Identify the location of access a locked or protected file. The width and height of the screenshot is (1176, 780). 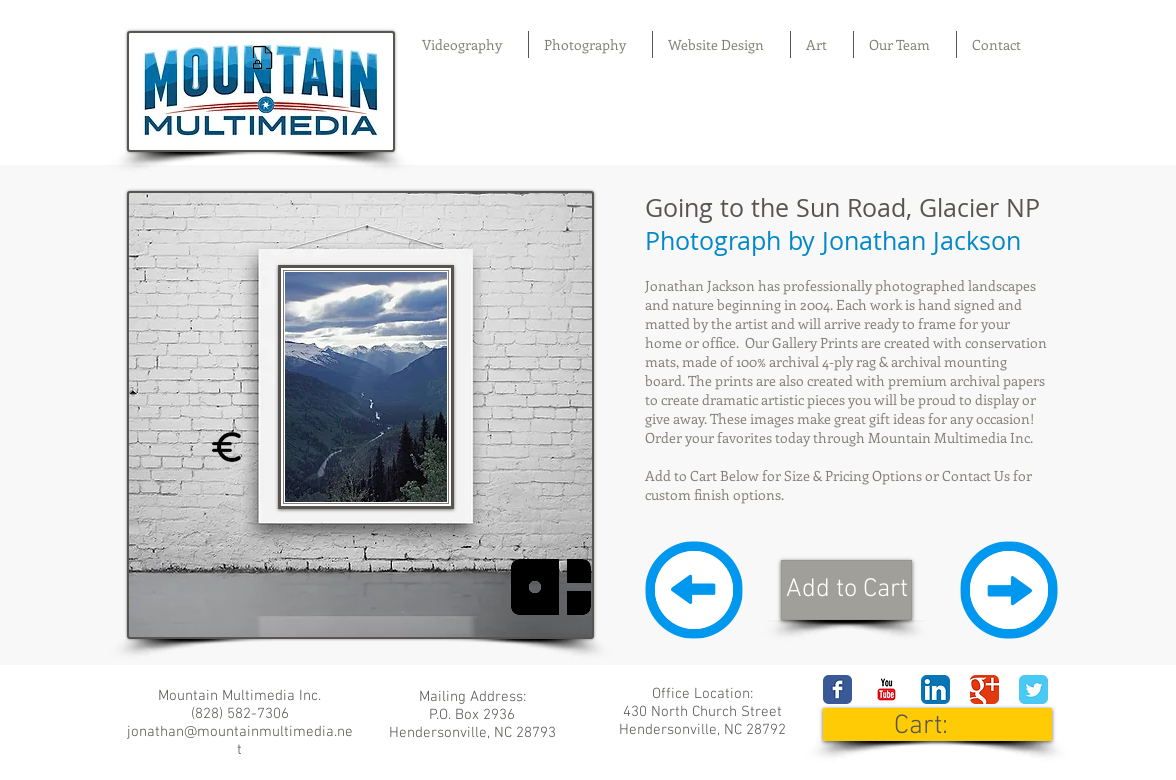
(262, 57).